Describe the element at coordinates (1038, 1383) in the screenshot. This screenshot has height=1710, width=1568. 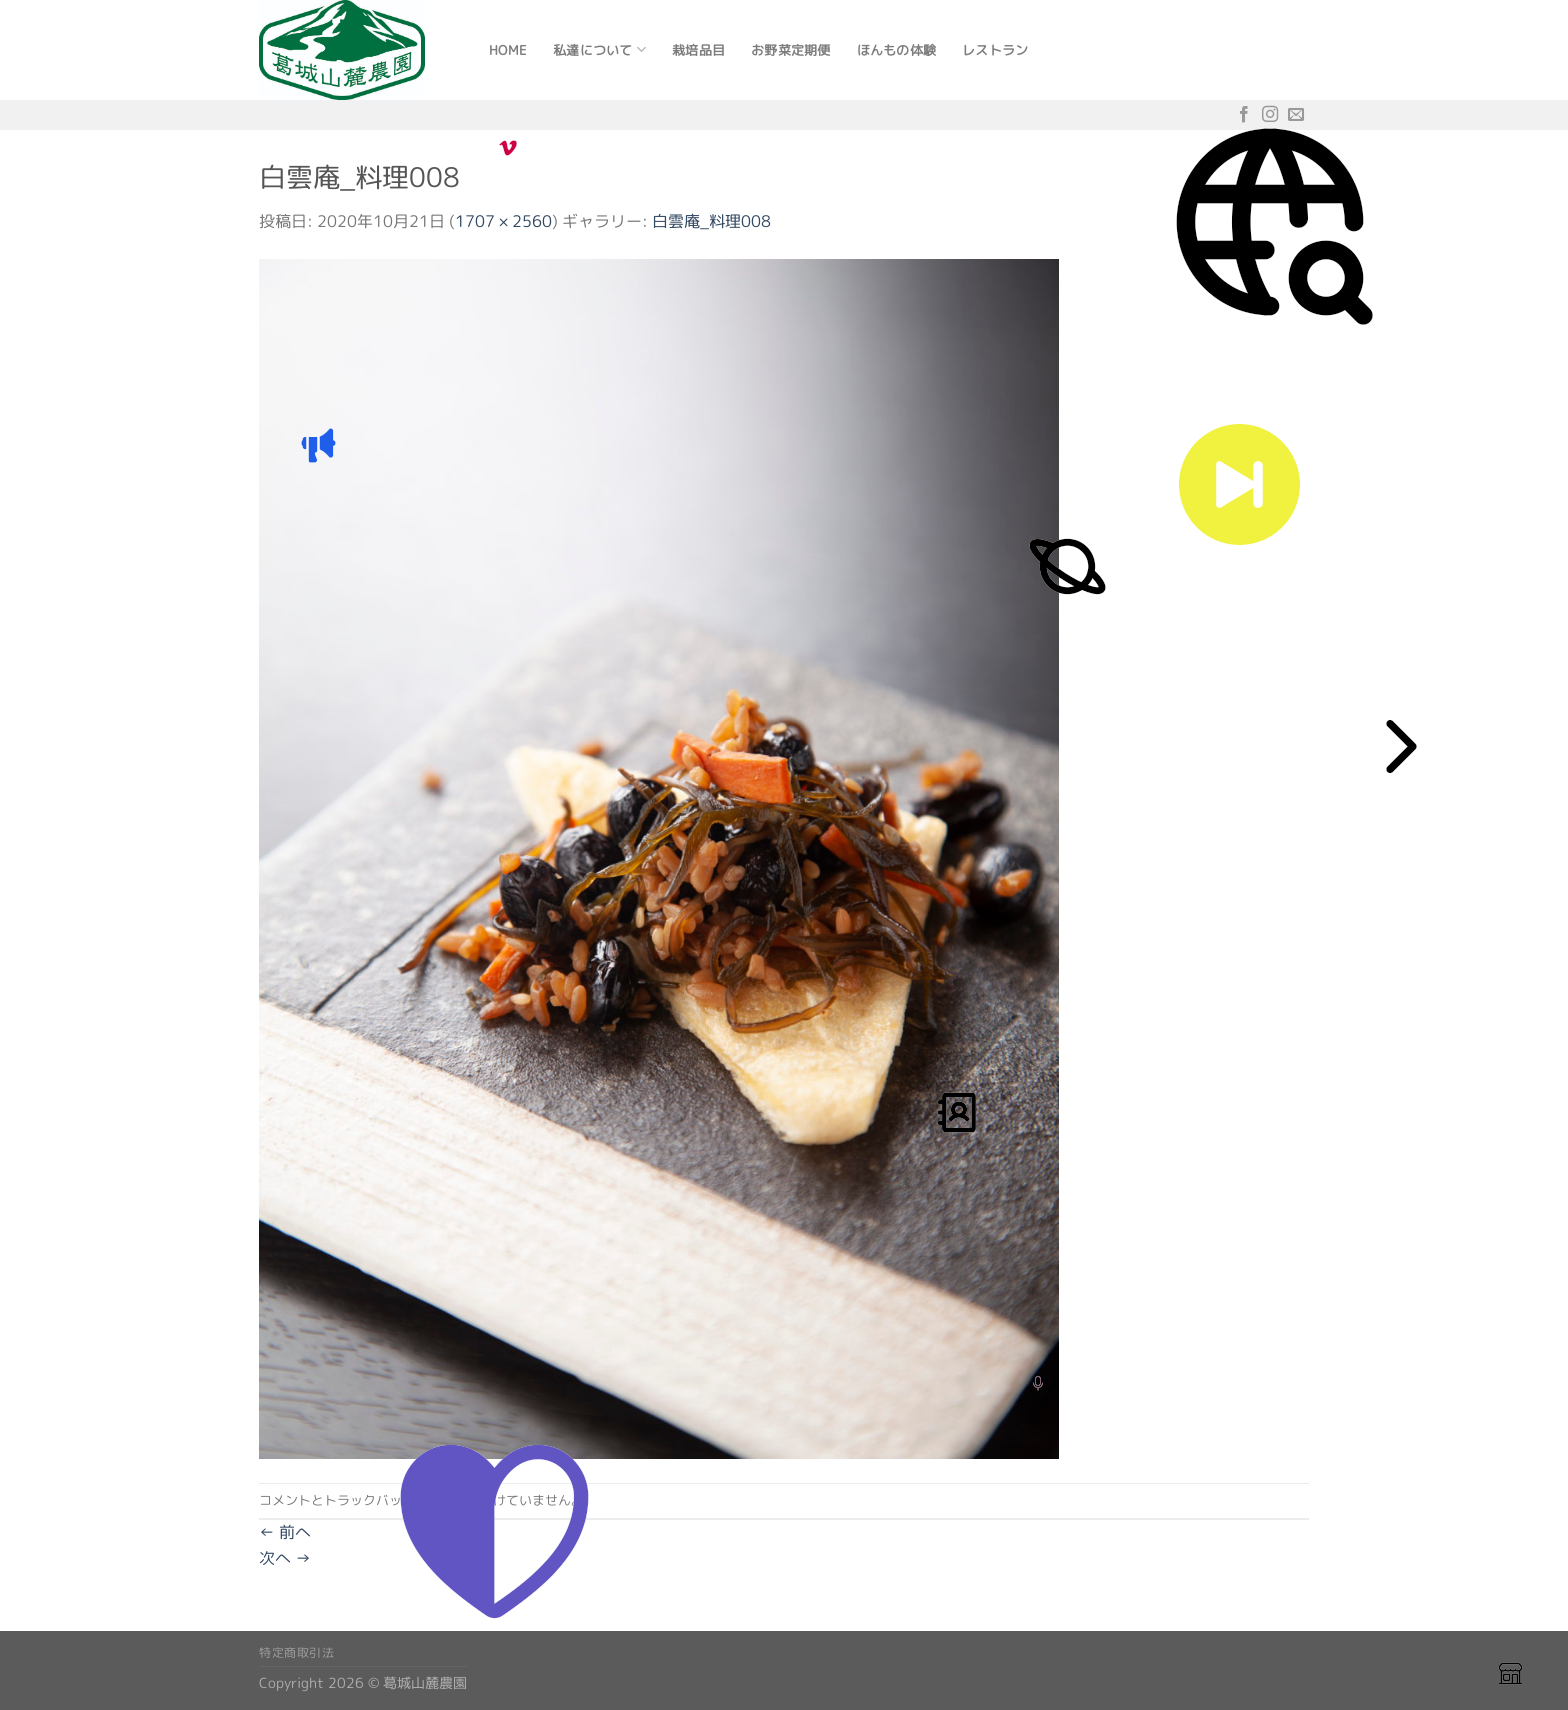
I see `tap to start voice input` at that location.